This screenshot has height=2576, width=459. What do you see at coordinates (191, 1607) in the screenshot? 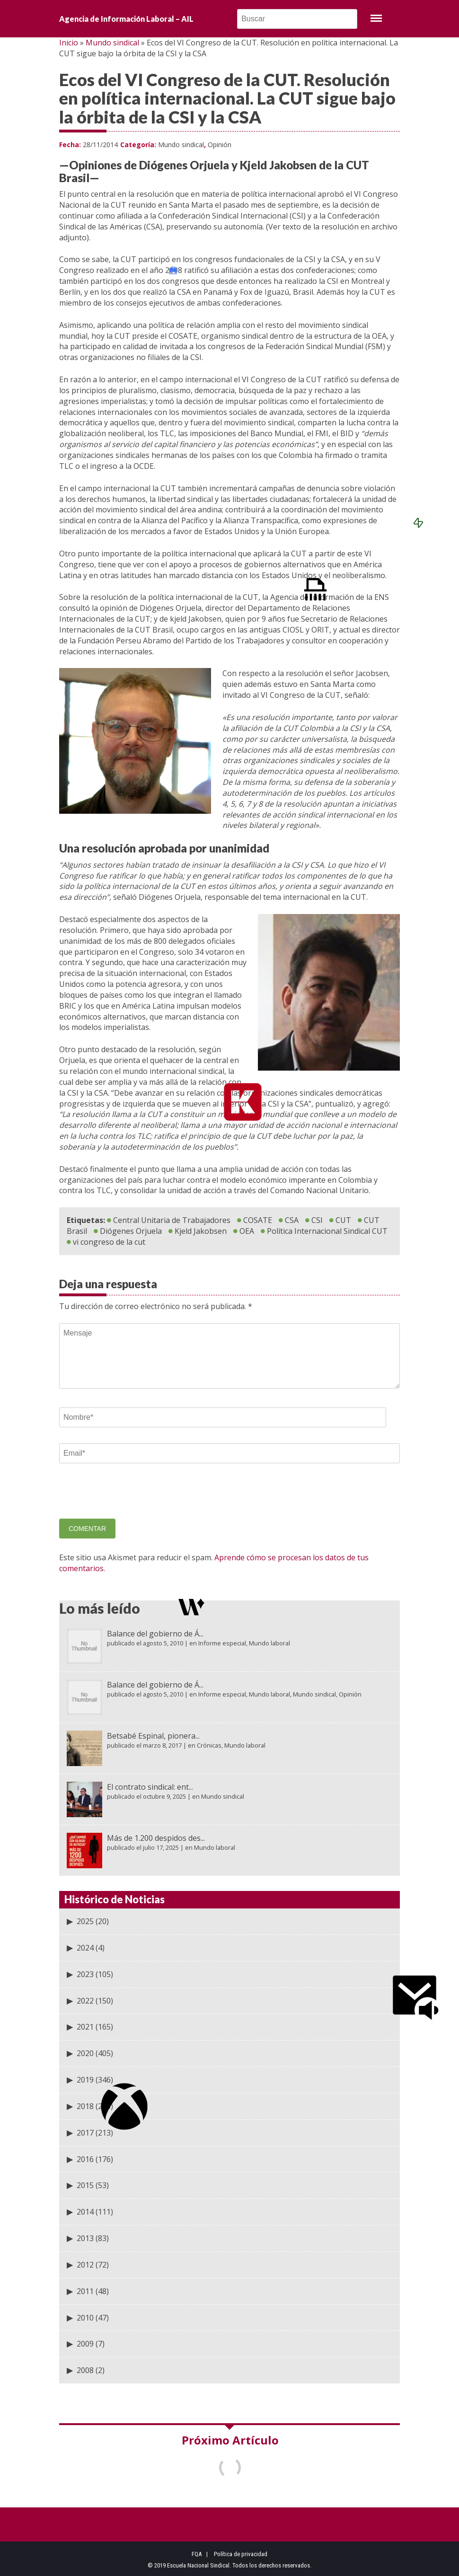
I see `open the Wish shopping app` at bounding box center [191, 1607].